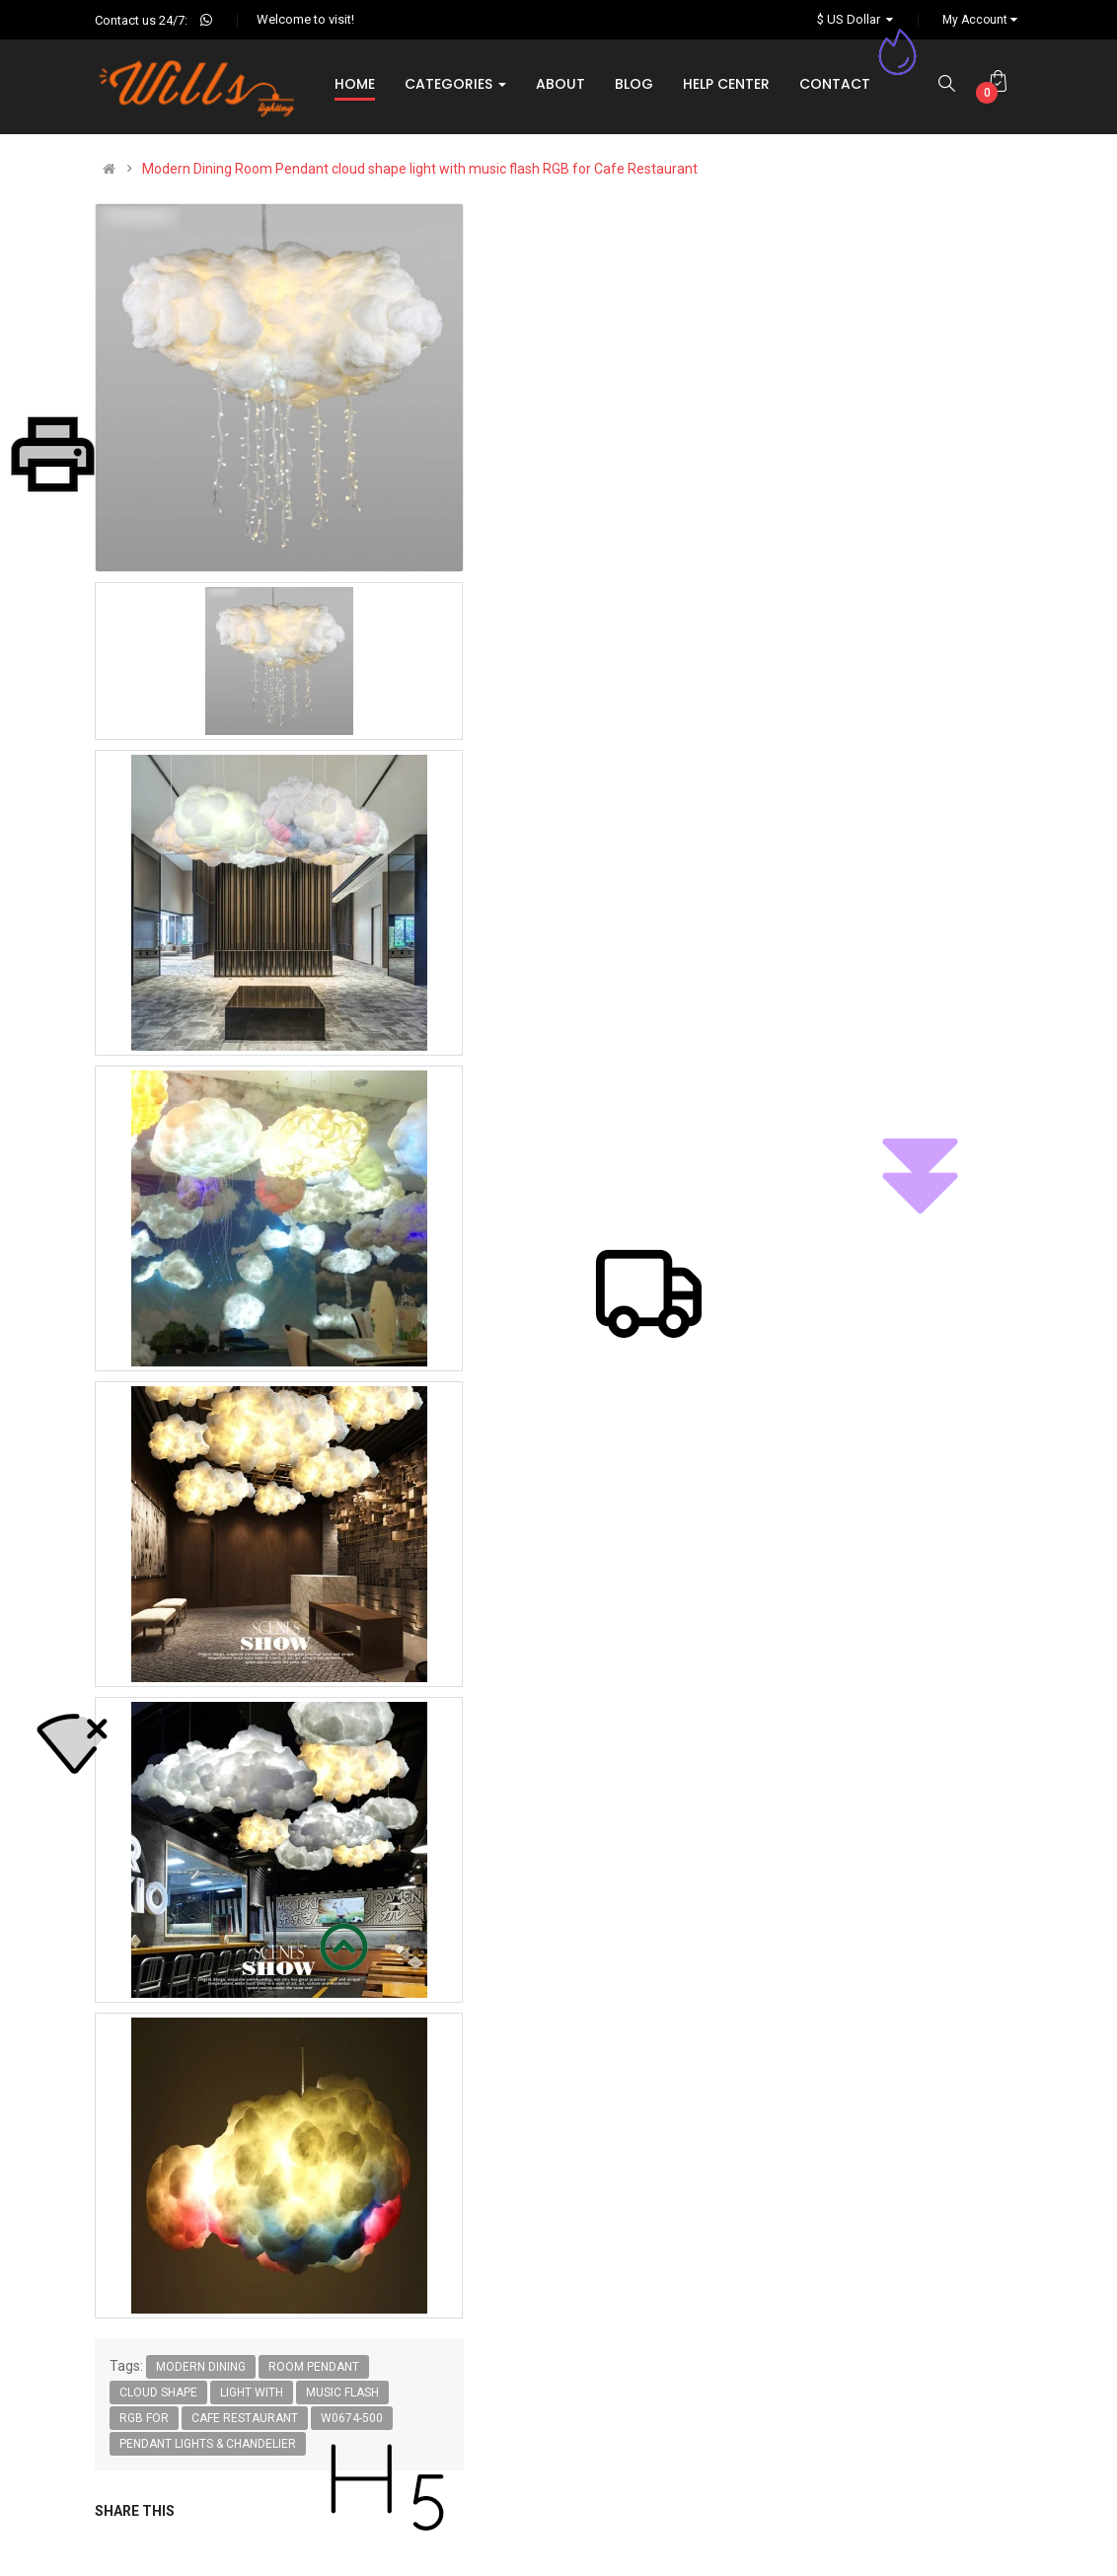 This screenshot has height=2576, width=1117. What do you see at coordinates (897, 52) in the screenshot?
I see `indicates trending or popular content` at bounding box center [897, 52].